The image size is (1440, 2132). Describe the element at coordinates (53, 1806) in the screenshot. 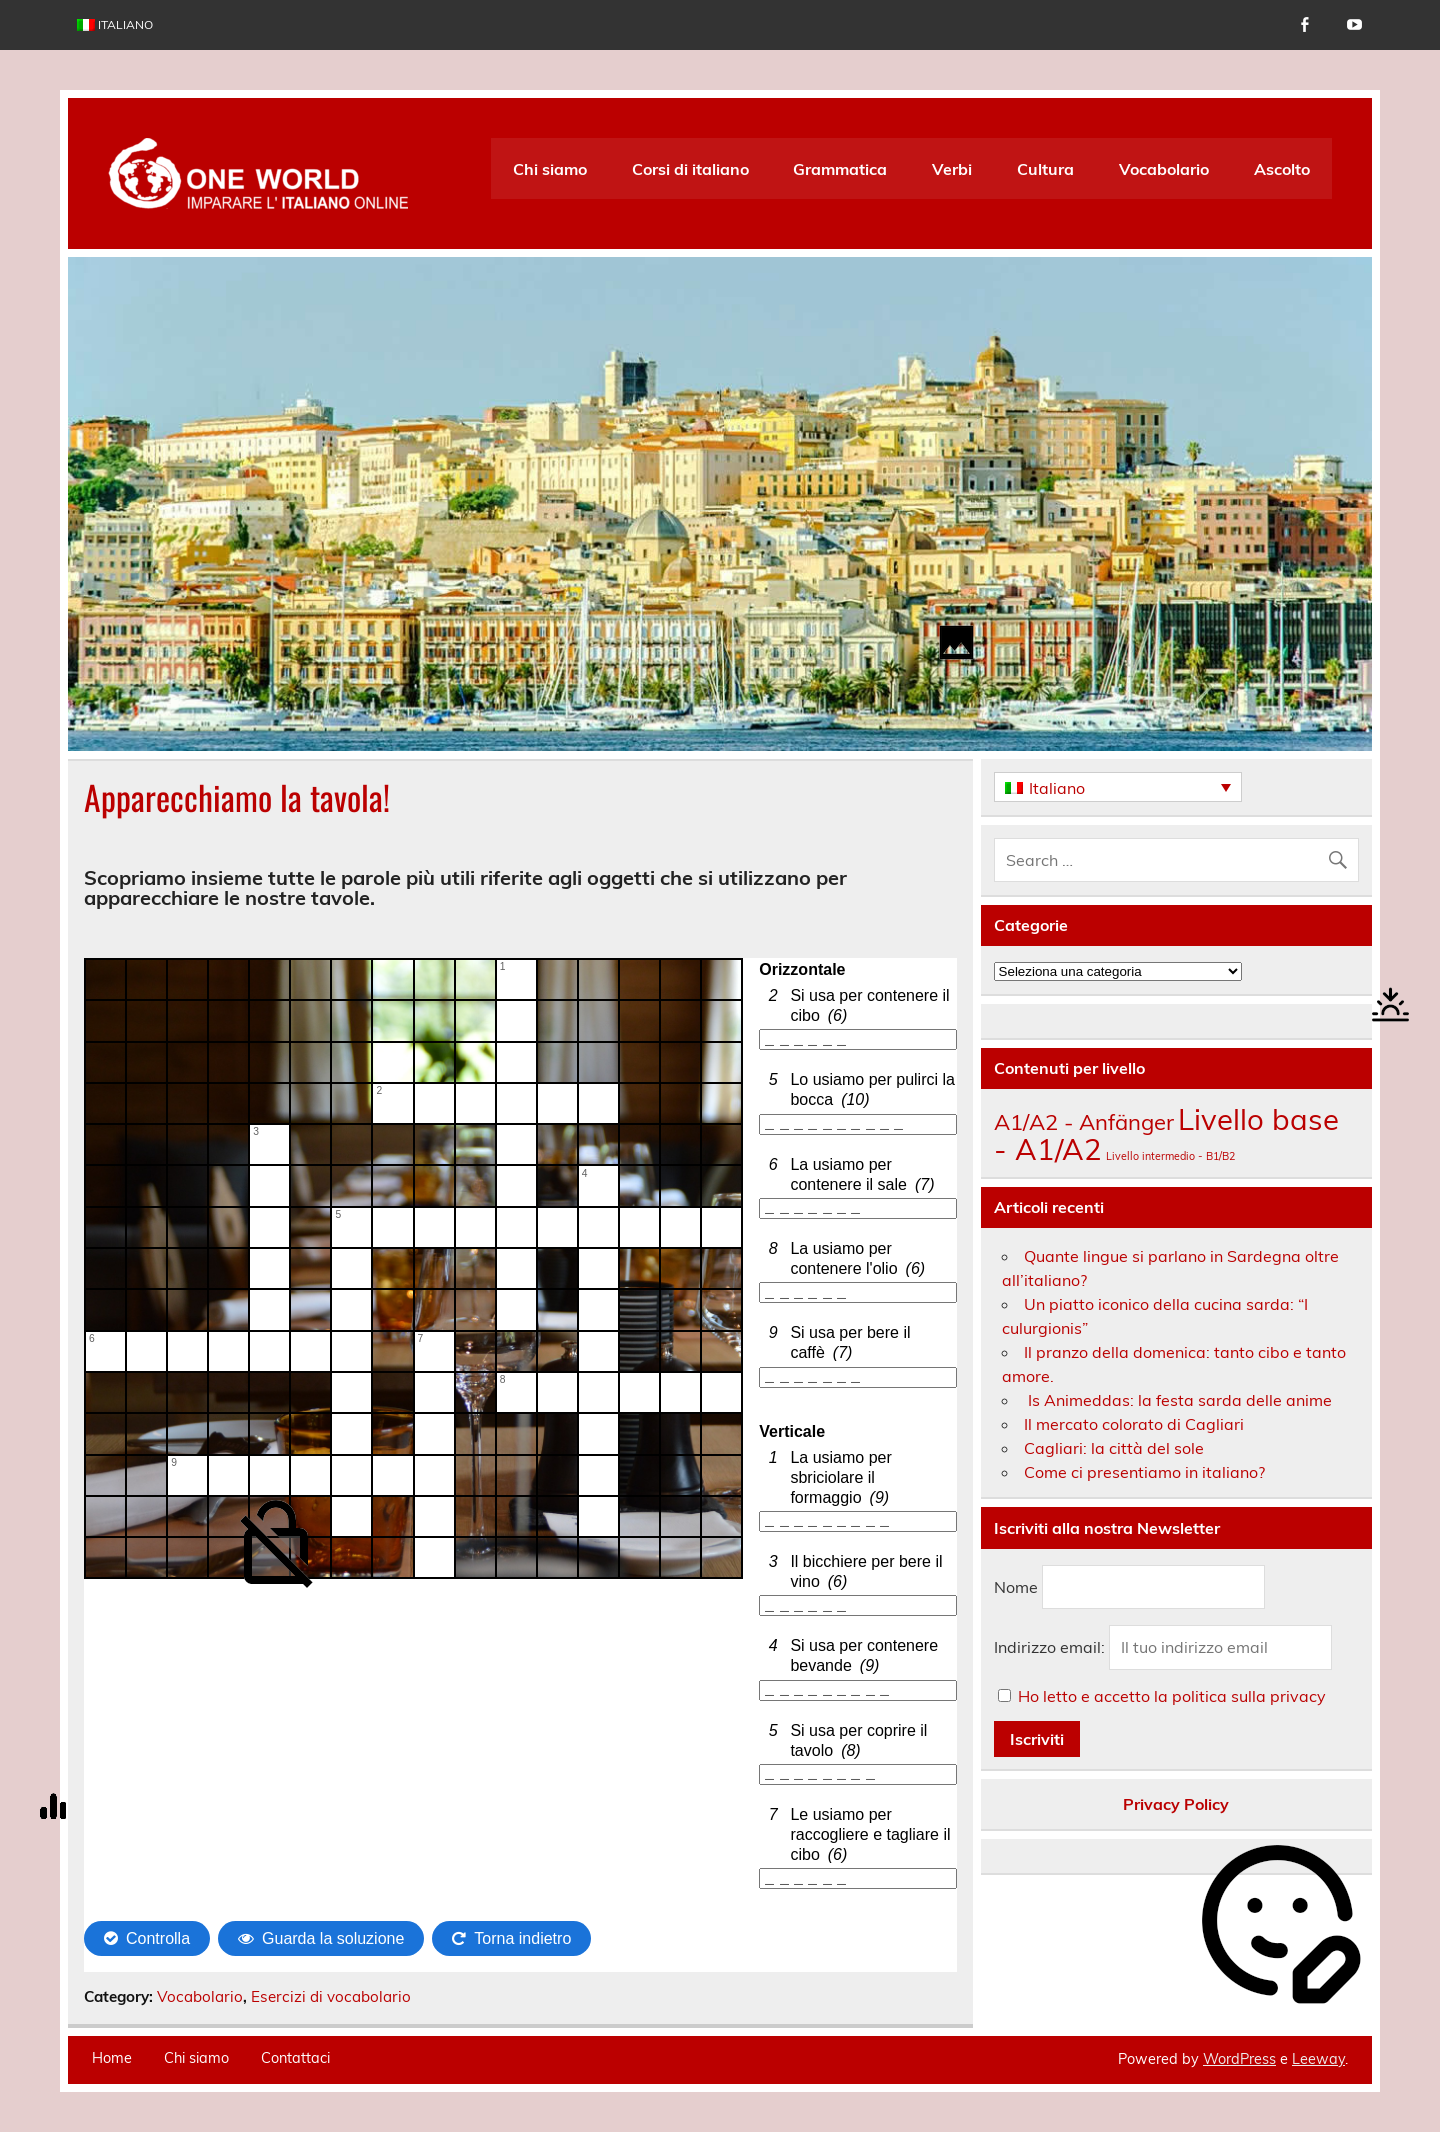

I see `adjust audio equalizer settings` at that location.